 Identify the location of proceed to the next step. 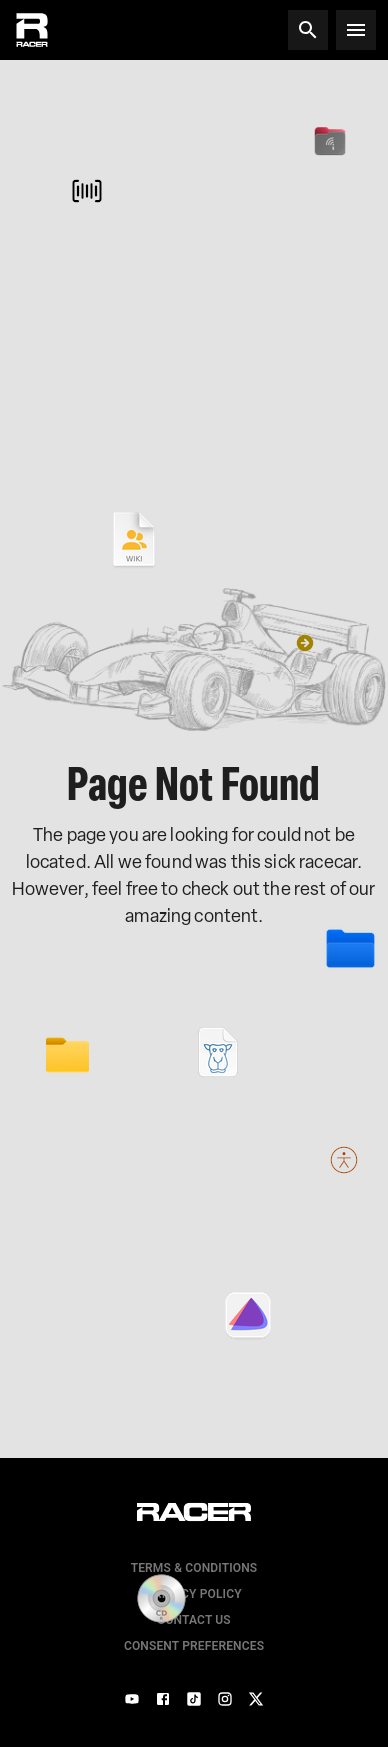
(305, 643).